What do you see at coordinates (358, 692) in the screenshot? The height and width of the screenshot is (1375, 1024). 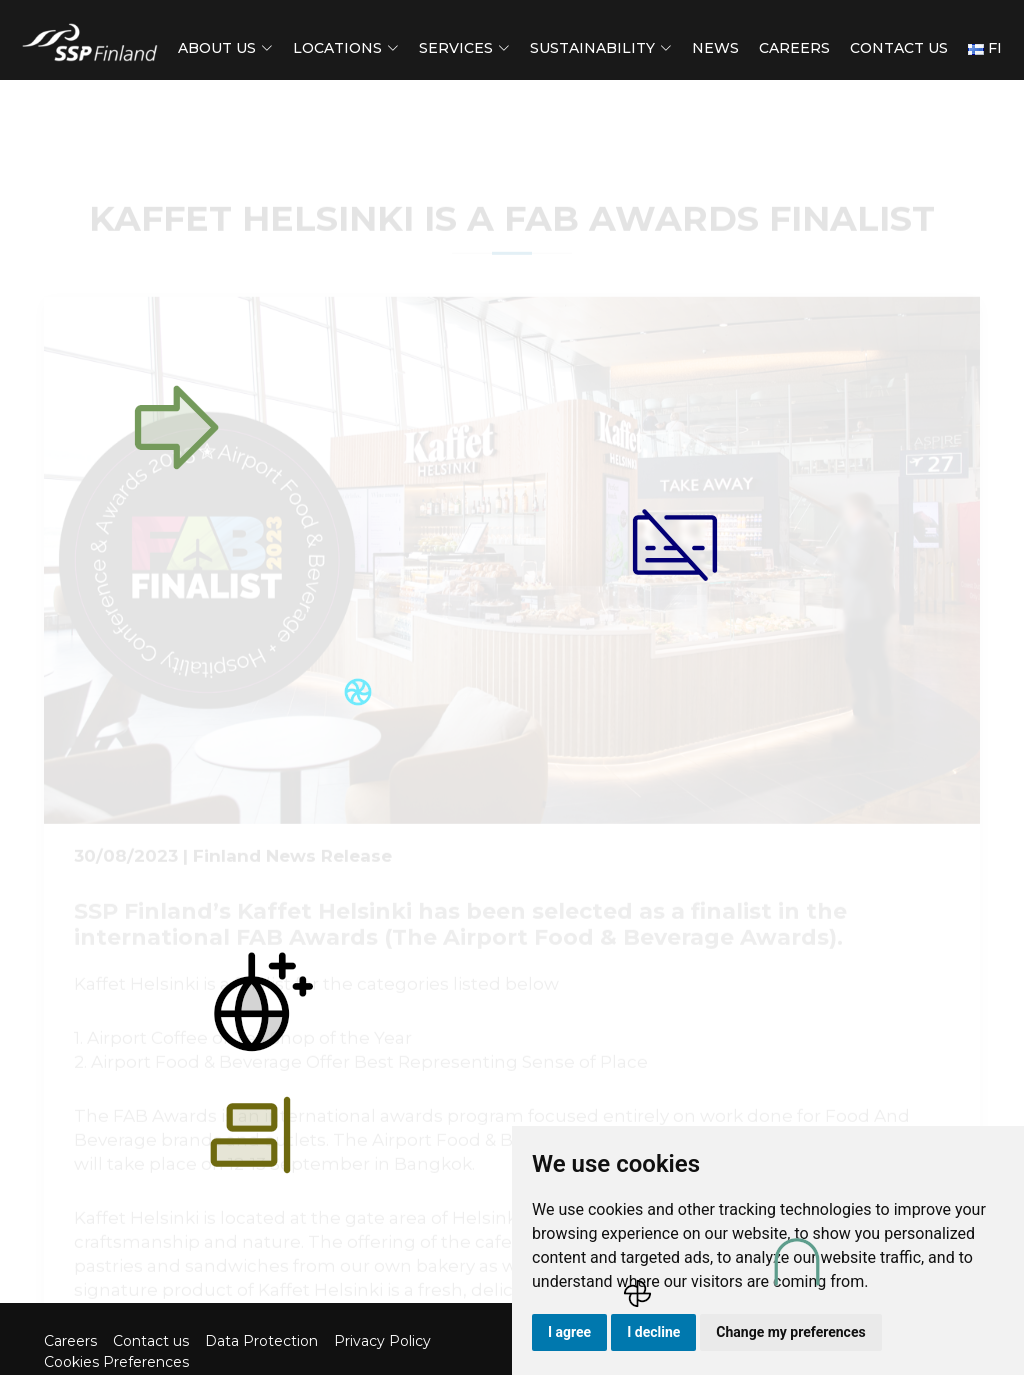 I see `indicates loading or processing in progress` at bounding box center [358, 692].